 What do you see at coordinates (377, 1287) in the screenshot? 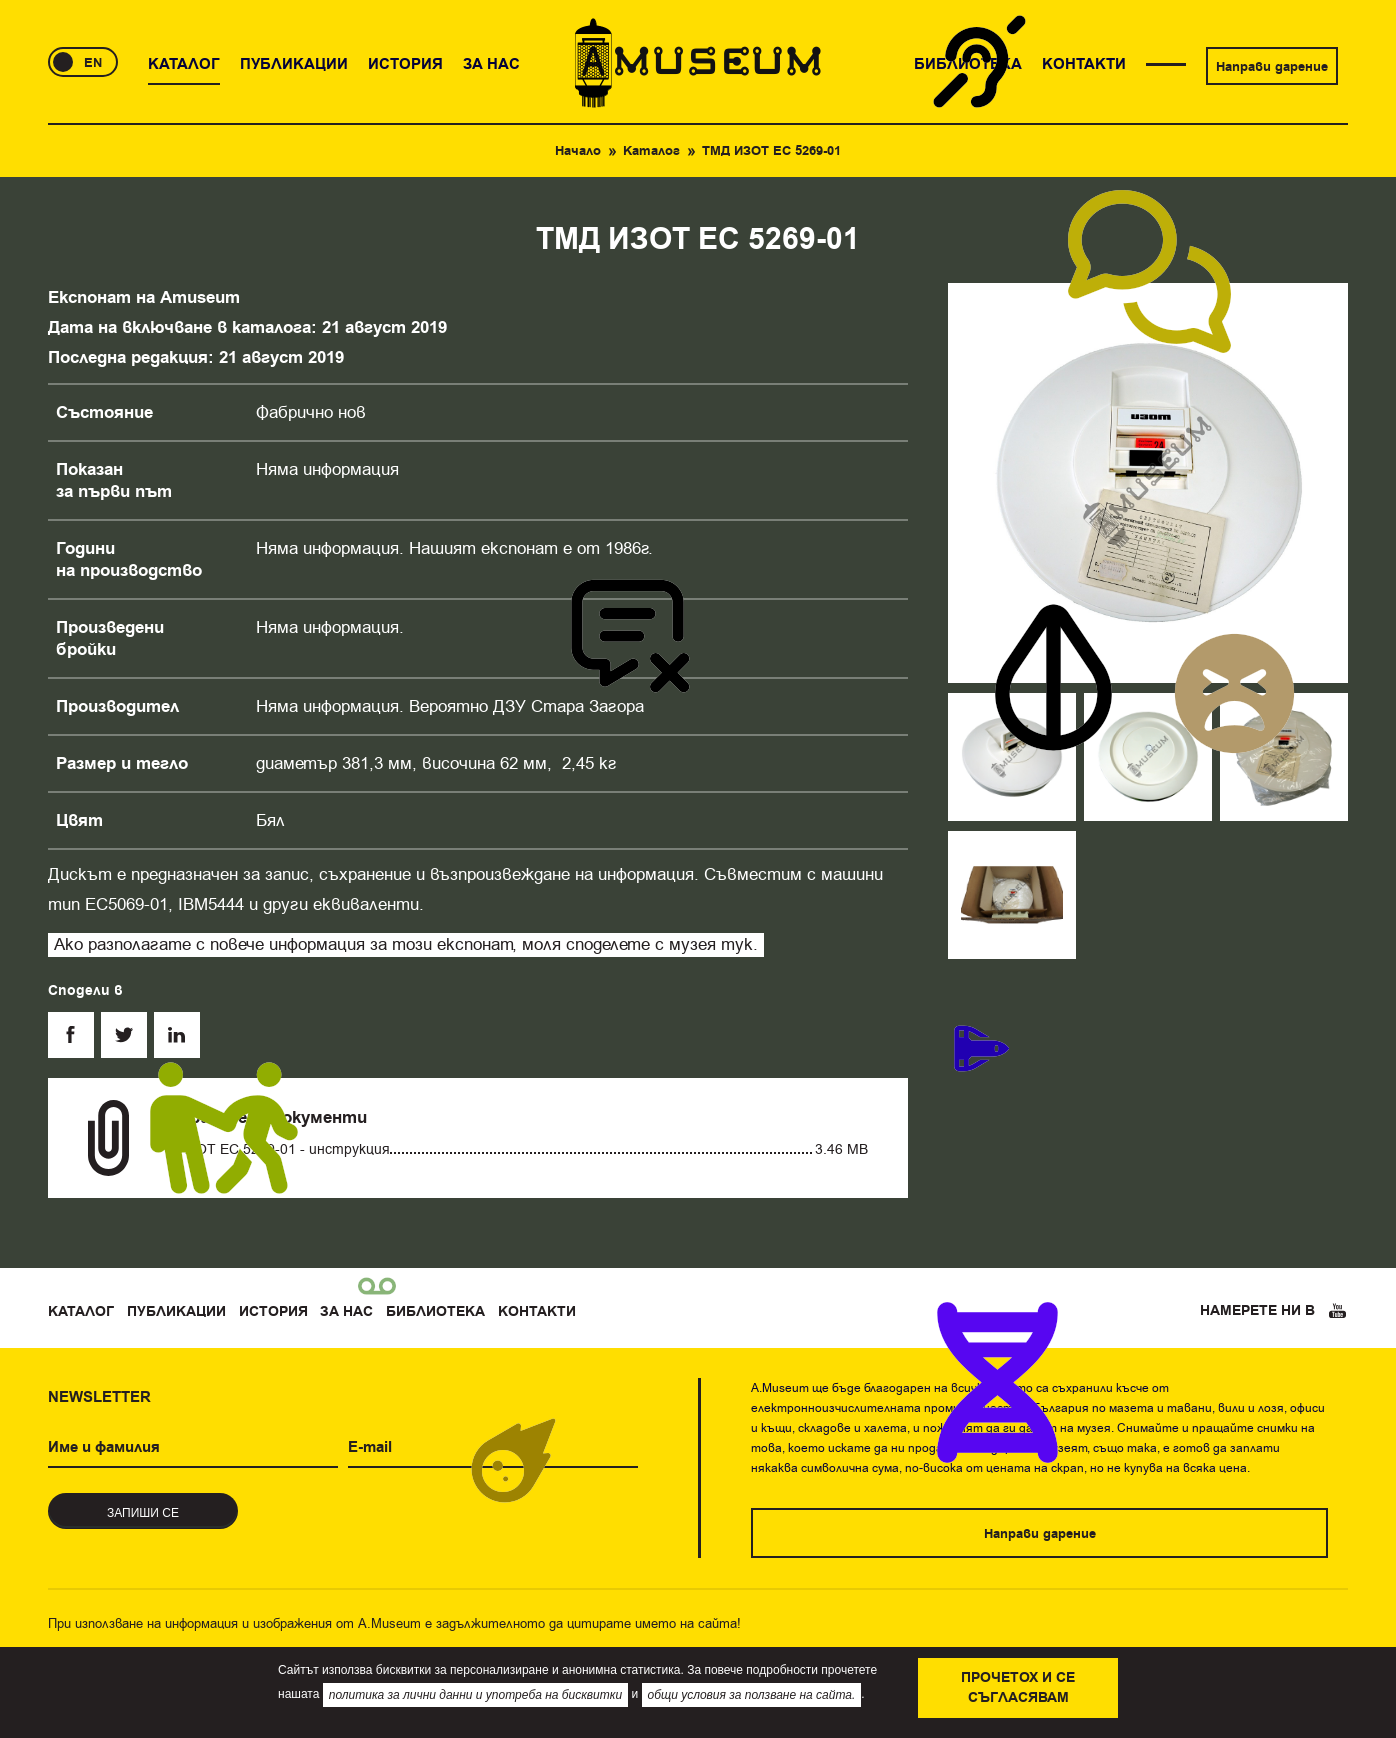
I see `access your voicemail messages` at bounding box center [377, 1287].